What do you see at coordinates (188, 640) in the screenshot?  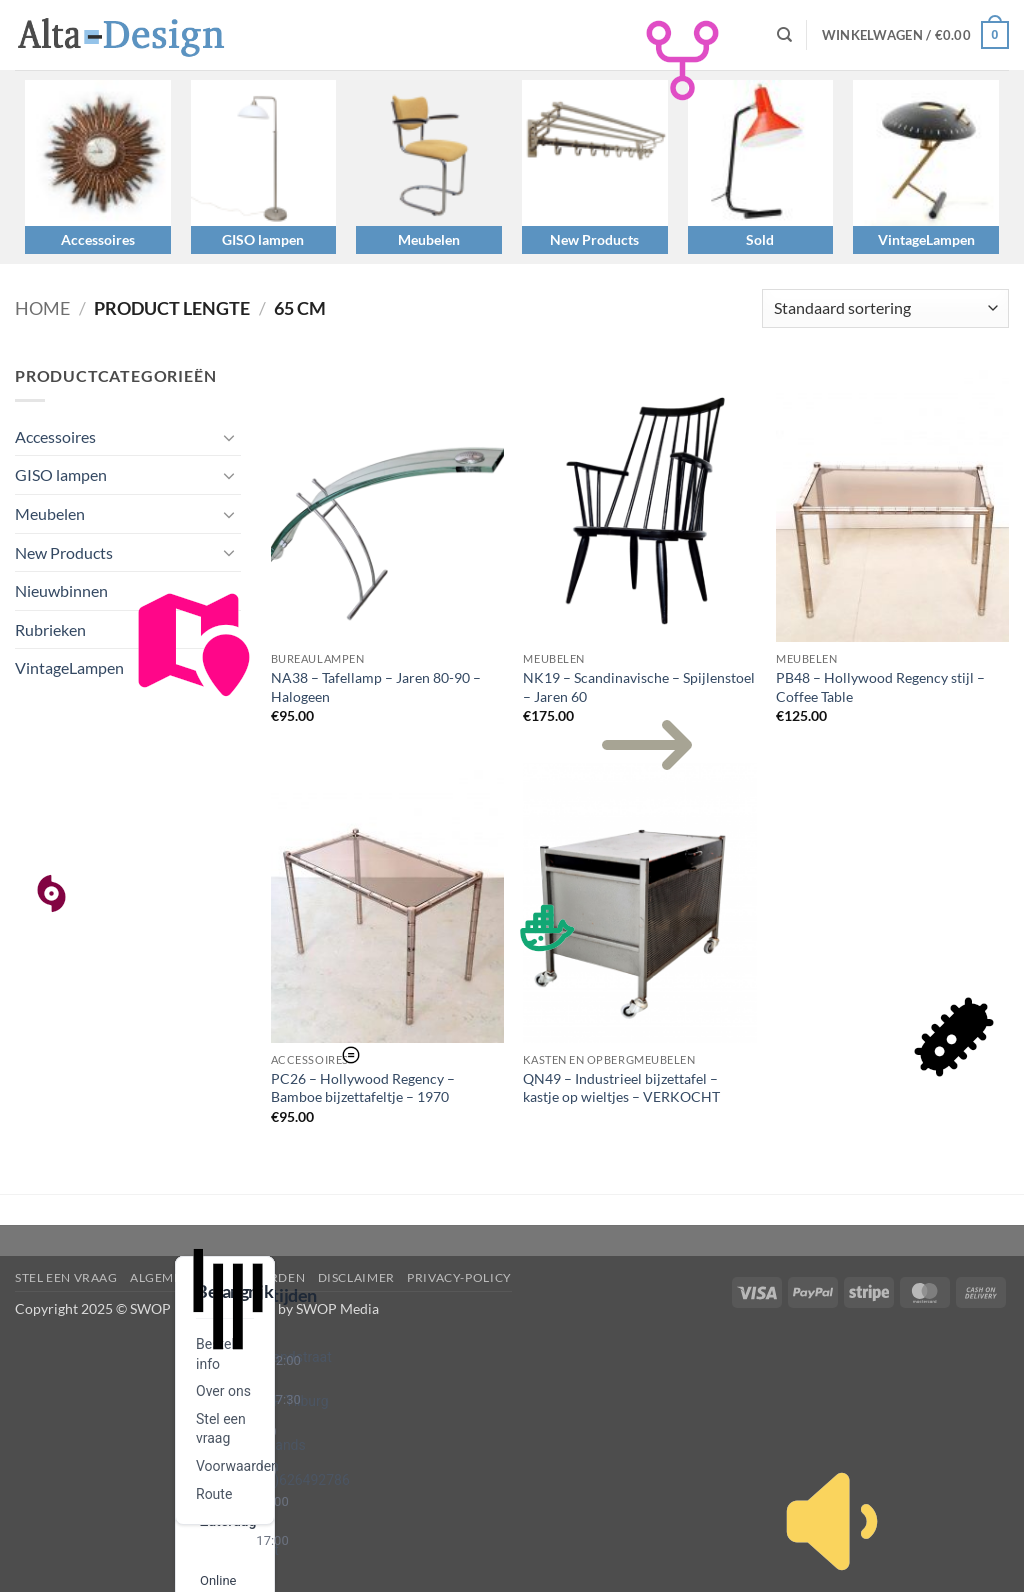 I see `view map with marked location` at bounding box center [188, 640].